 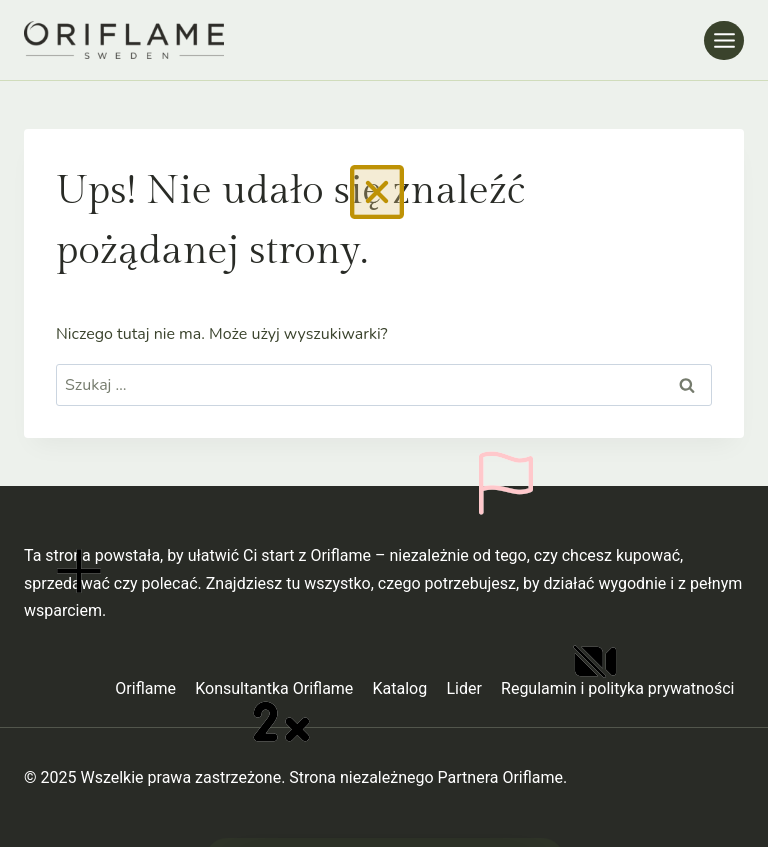 What do you see at coordinates (595, 661) in the screenshot?
I see `turn off video camera` at bounding box center [595, 661].